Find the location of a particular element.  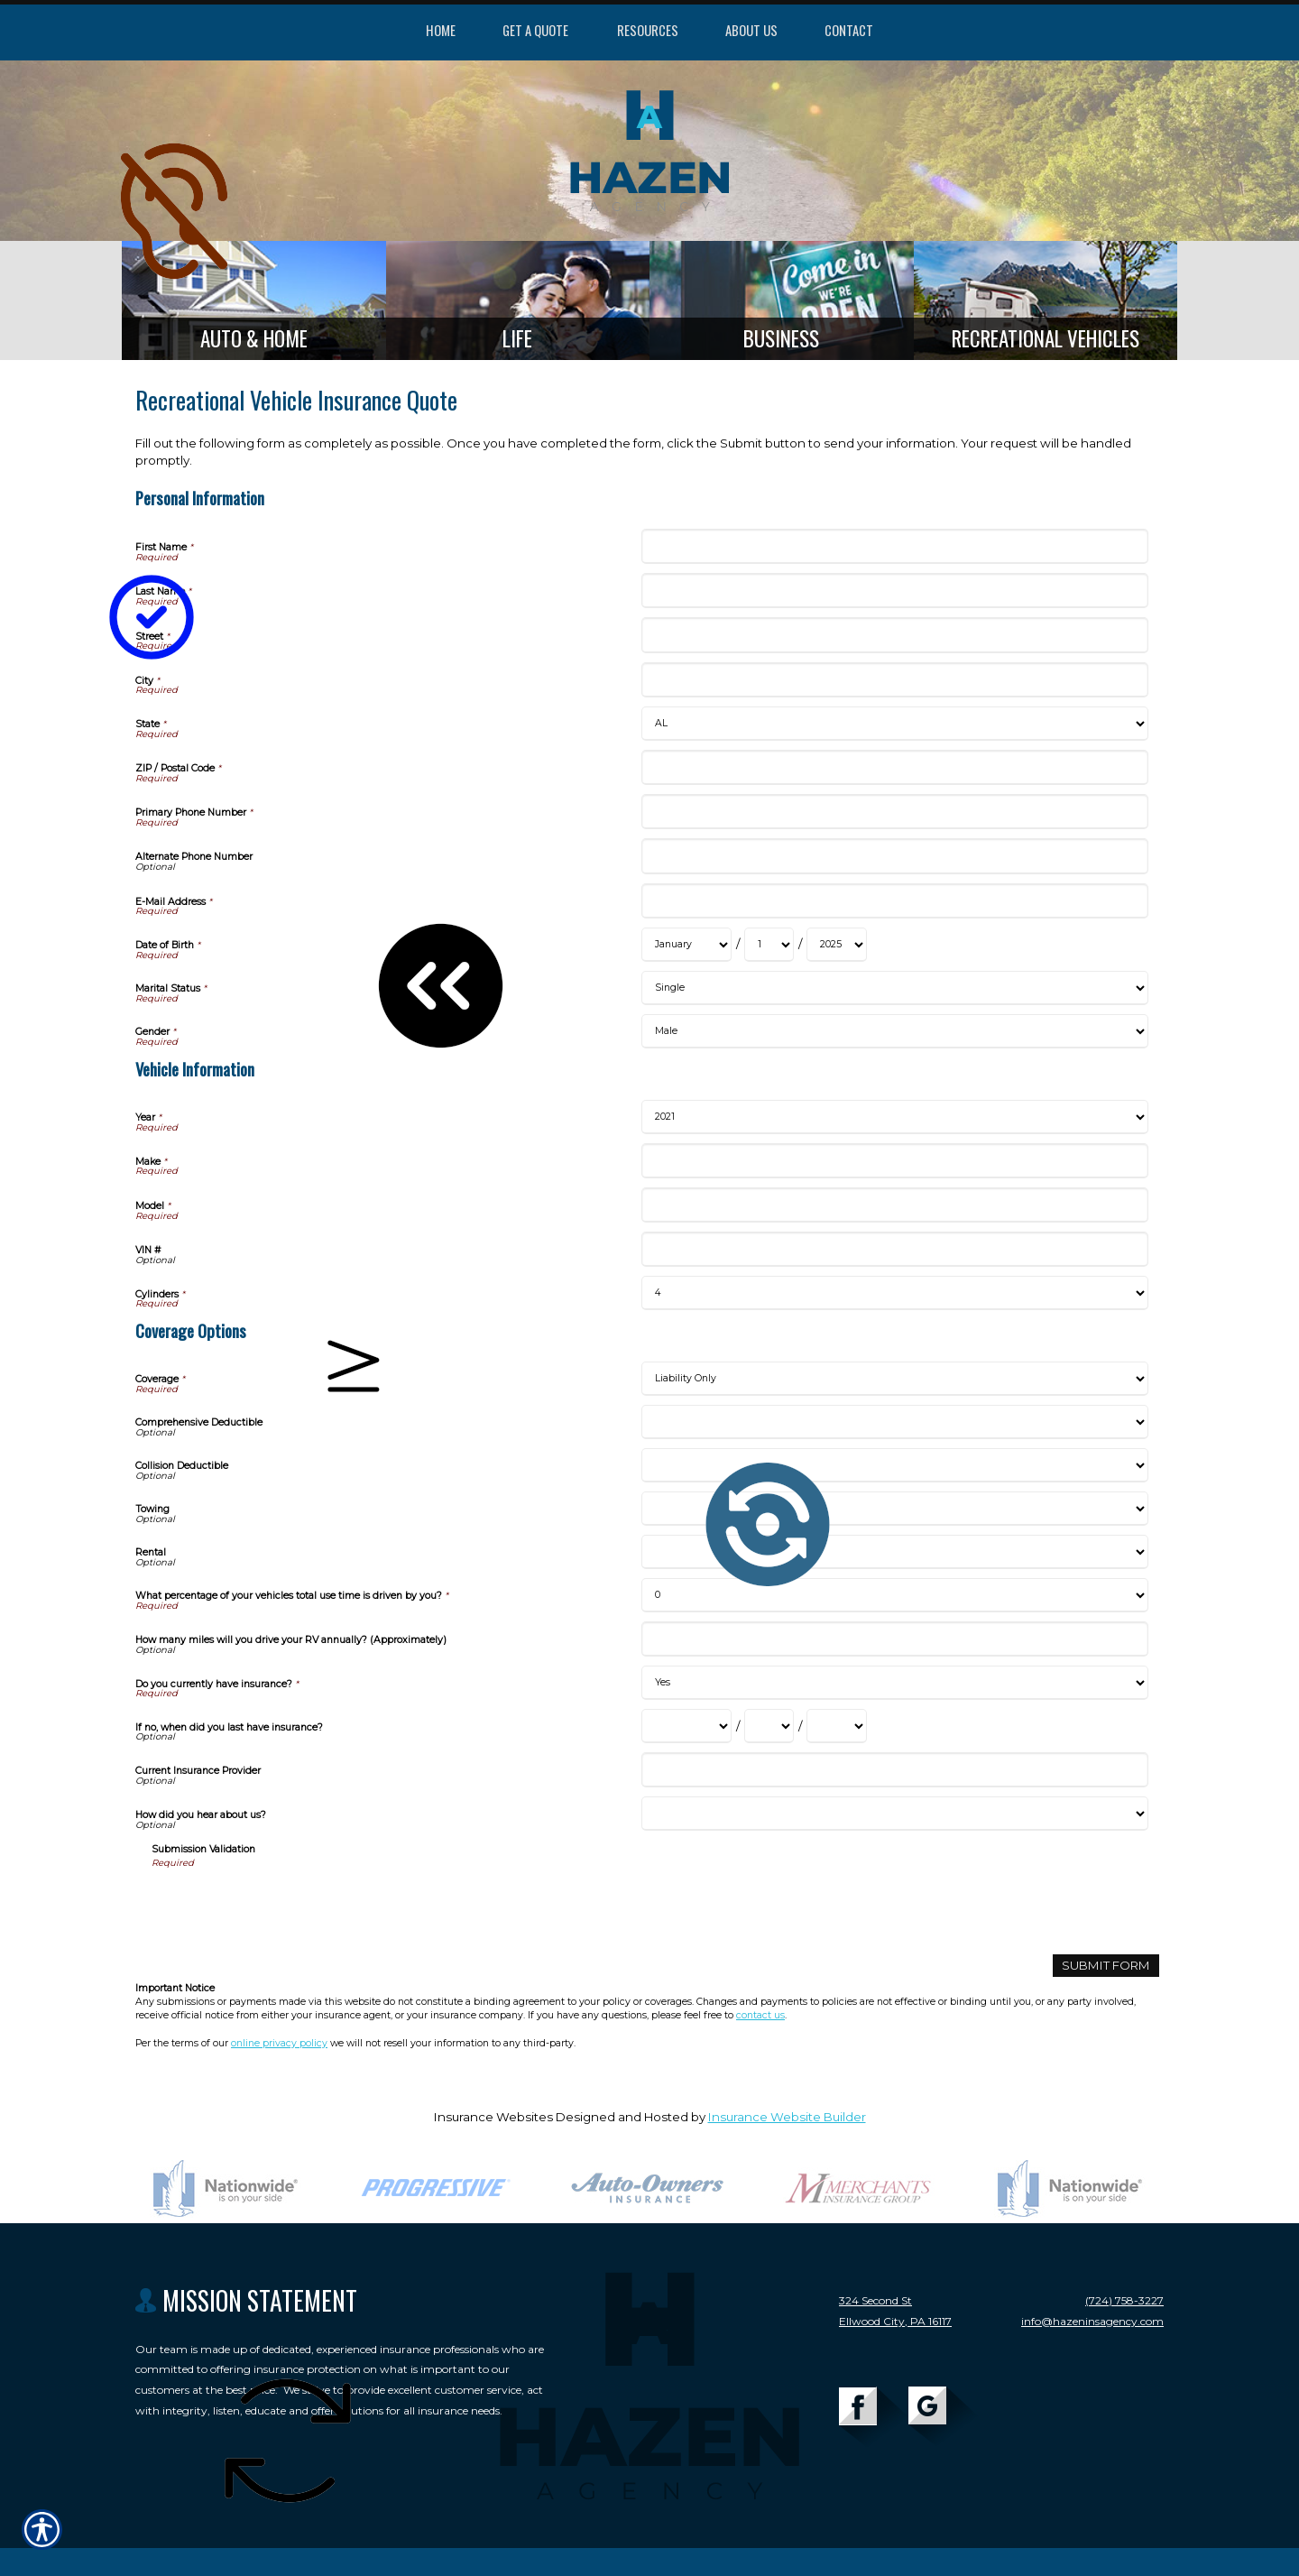

refresh or reload content is located at coordinates (288, 2441).